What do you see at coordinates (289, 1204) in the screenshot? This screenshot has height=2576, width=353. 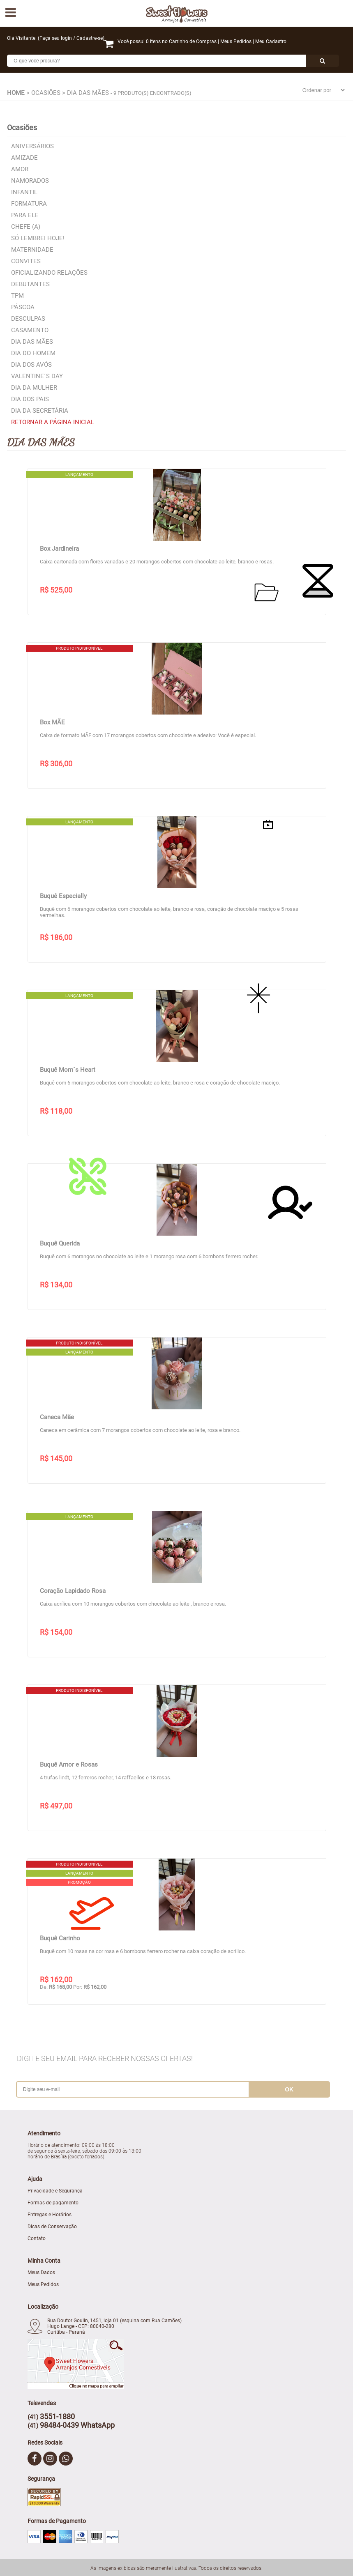 I see `user verified or approved` at bounding box center [289, 1204].